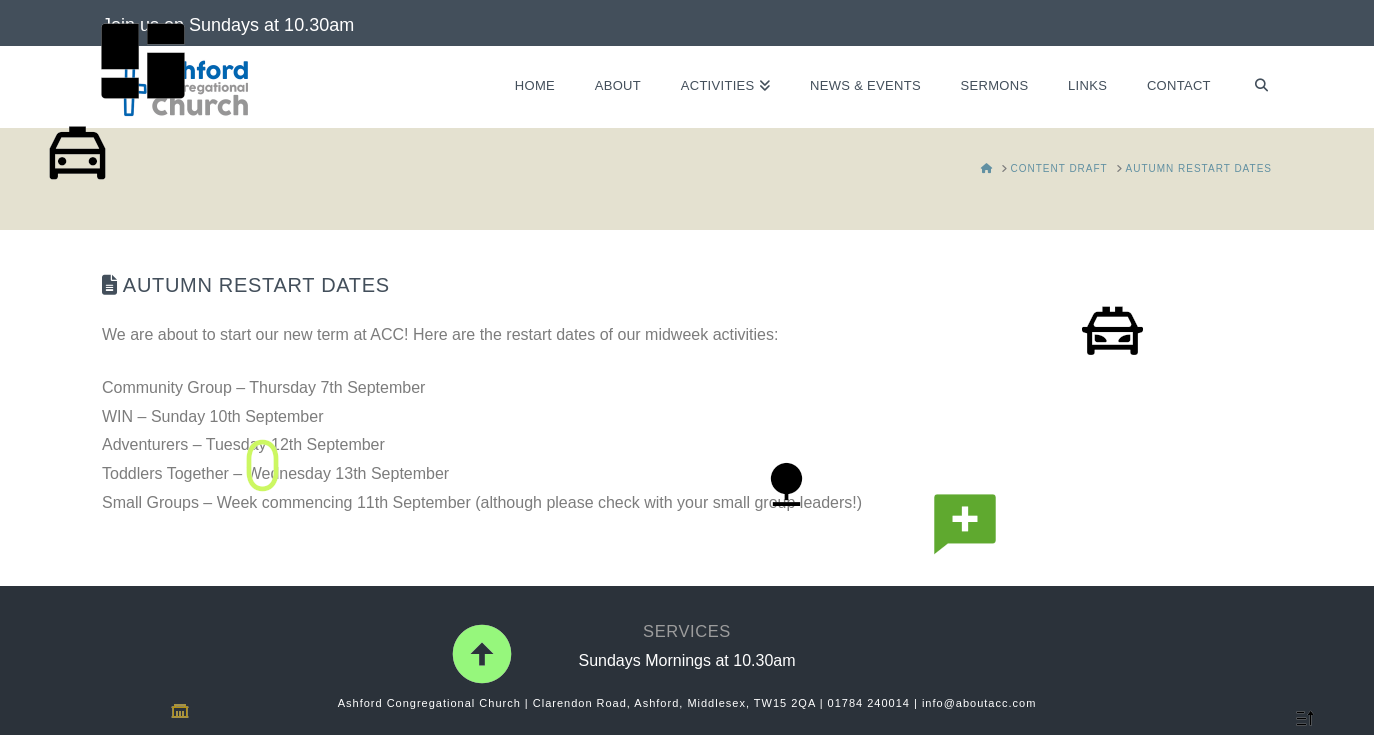 This screenshot has width=1374, height=735. What do you see at coordinates (1112, 329) in the screenshot?
I see `locate nearby police stations` at bounding box center [1112, 329].